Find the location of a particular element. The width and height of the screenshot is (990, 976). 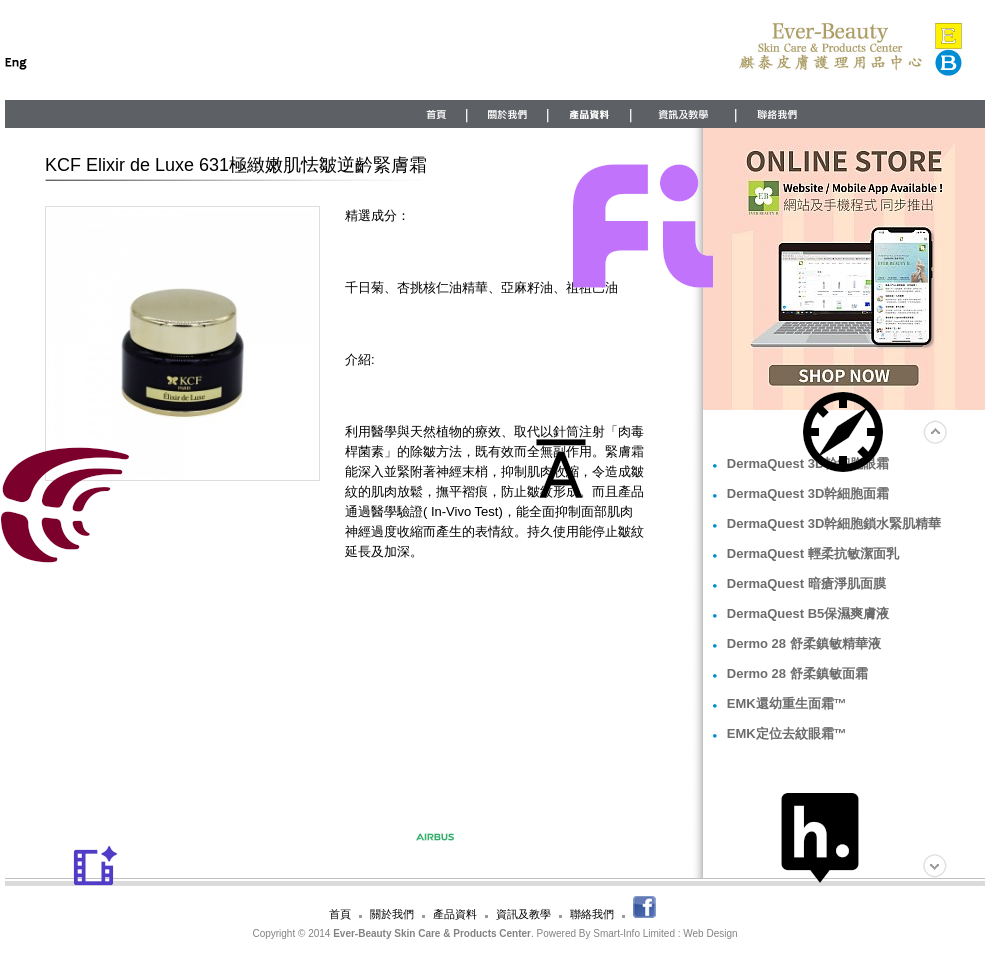

open hypothesis annotation tool is located at coordinates (820, 838).